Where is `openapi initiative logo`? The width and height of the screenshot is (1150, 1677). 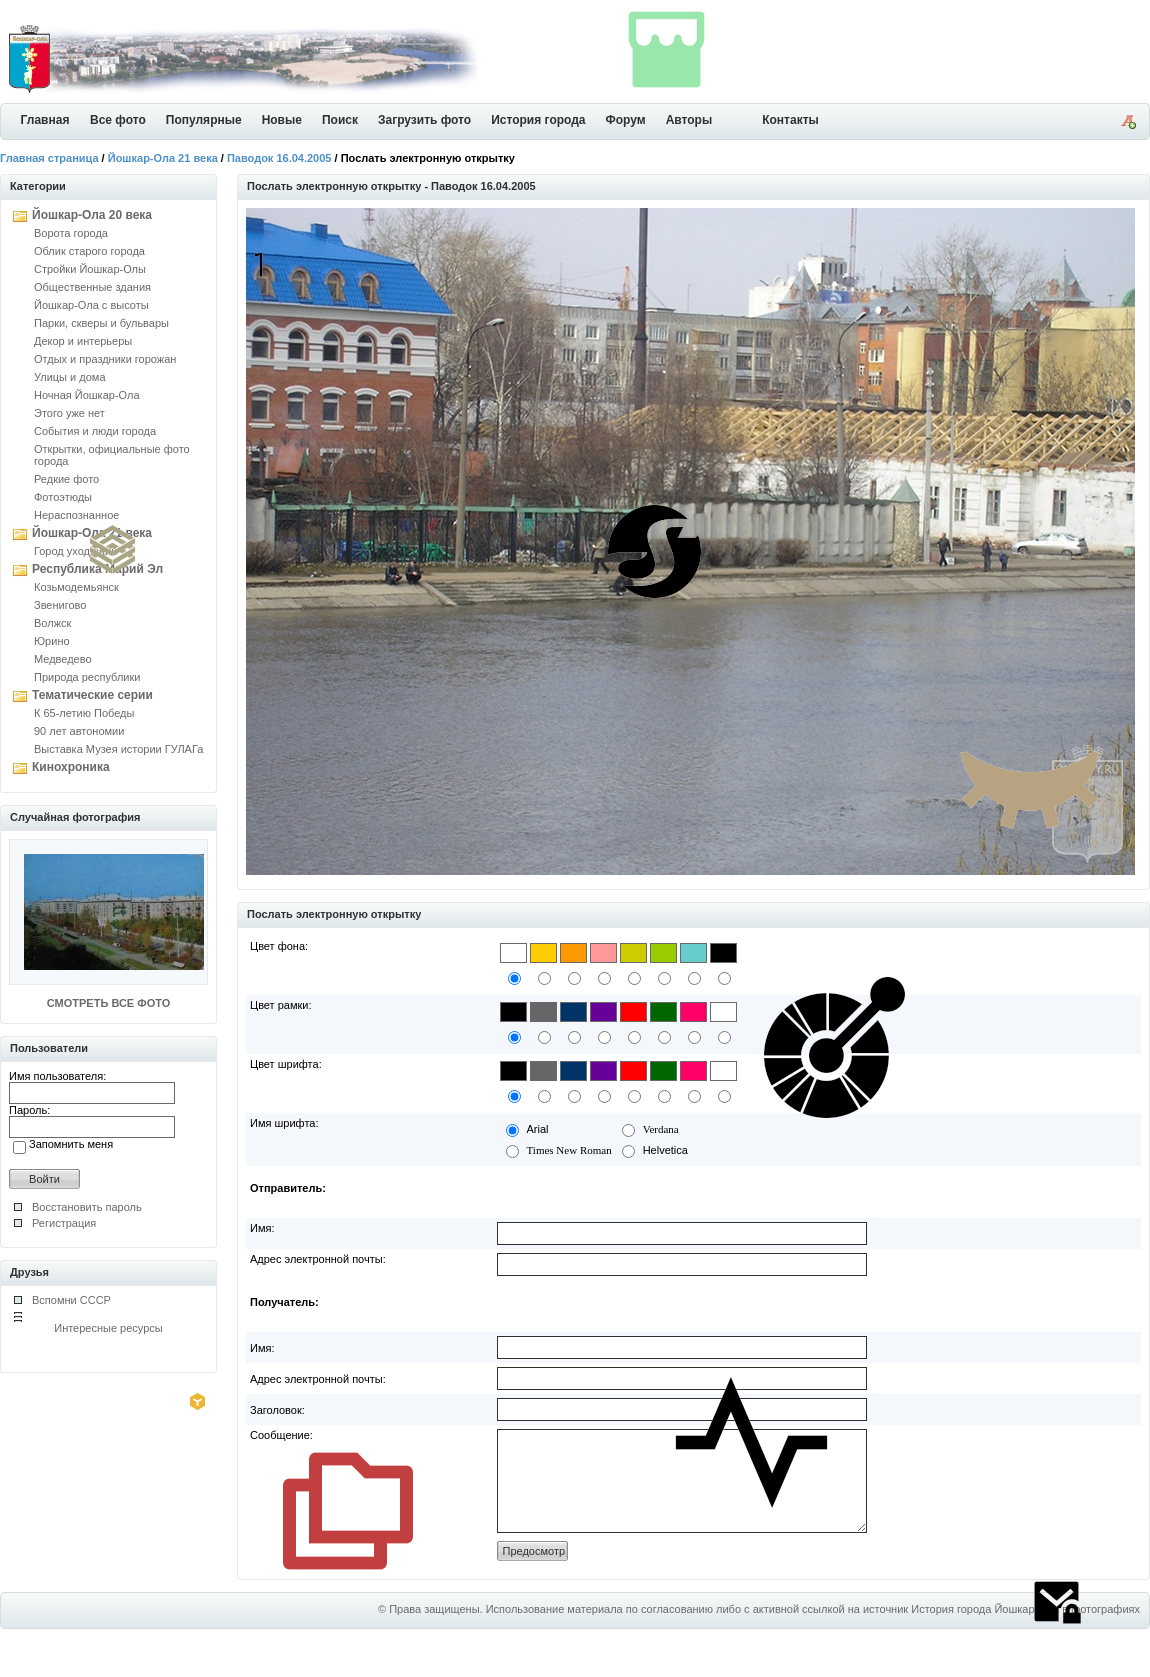
openapi initiative logo is located at coordinates (834, 1047).